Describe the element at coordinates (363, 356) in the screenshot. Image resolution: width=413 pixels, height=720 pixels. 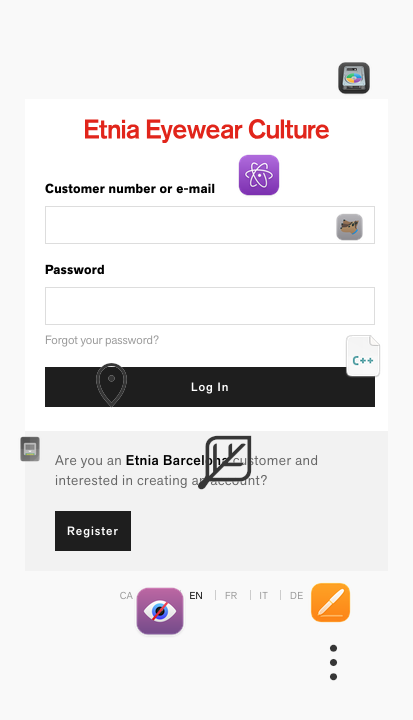
I see `a c++ source code file` at that location.